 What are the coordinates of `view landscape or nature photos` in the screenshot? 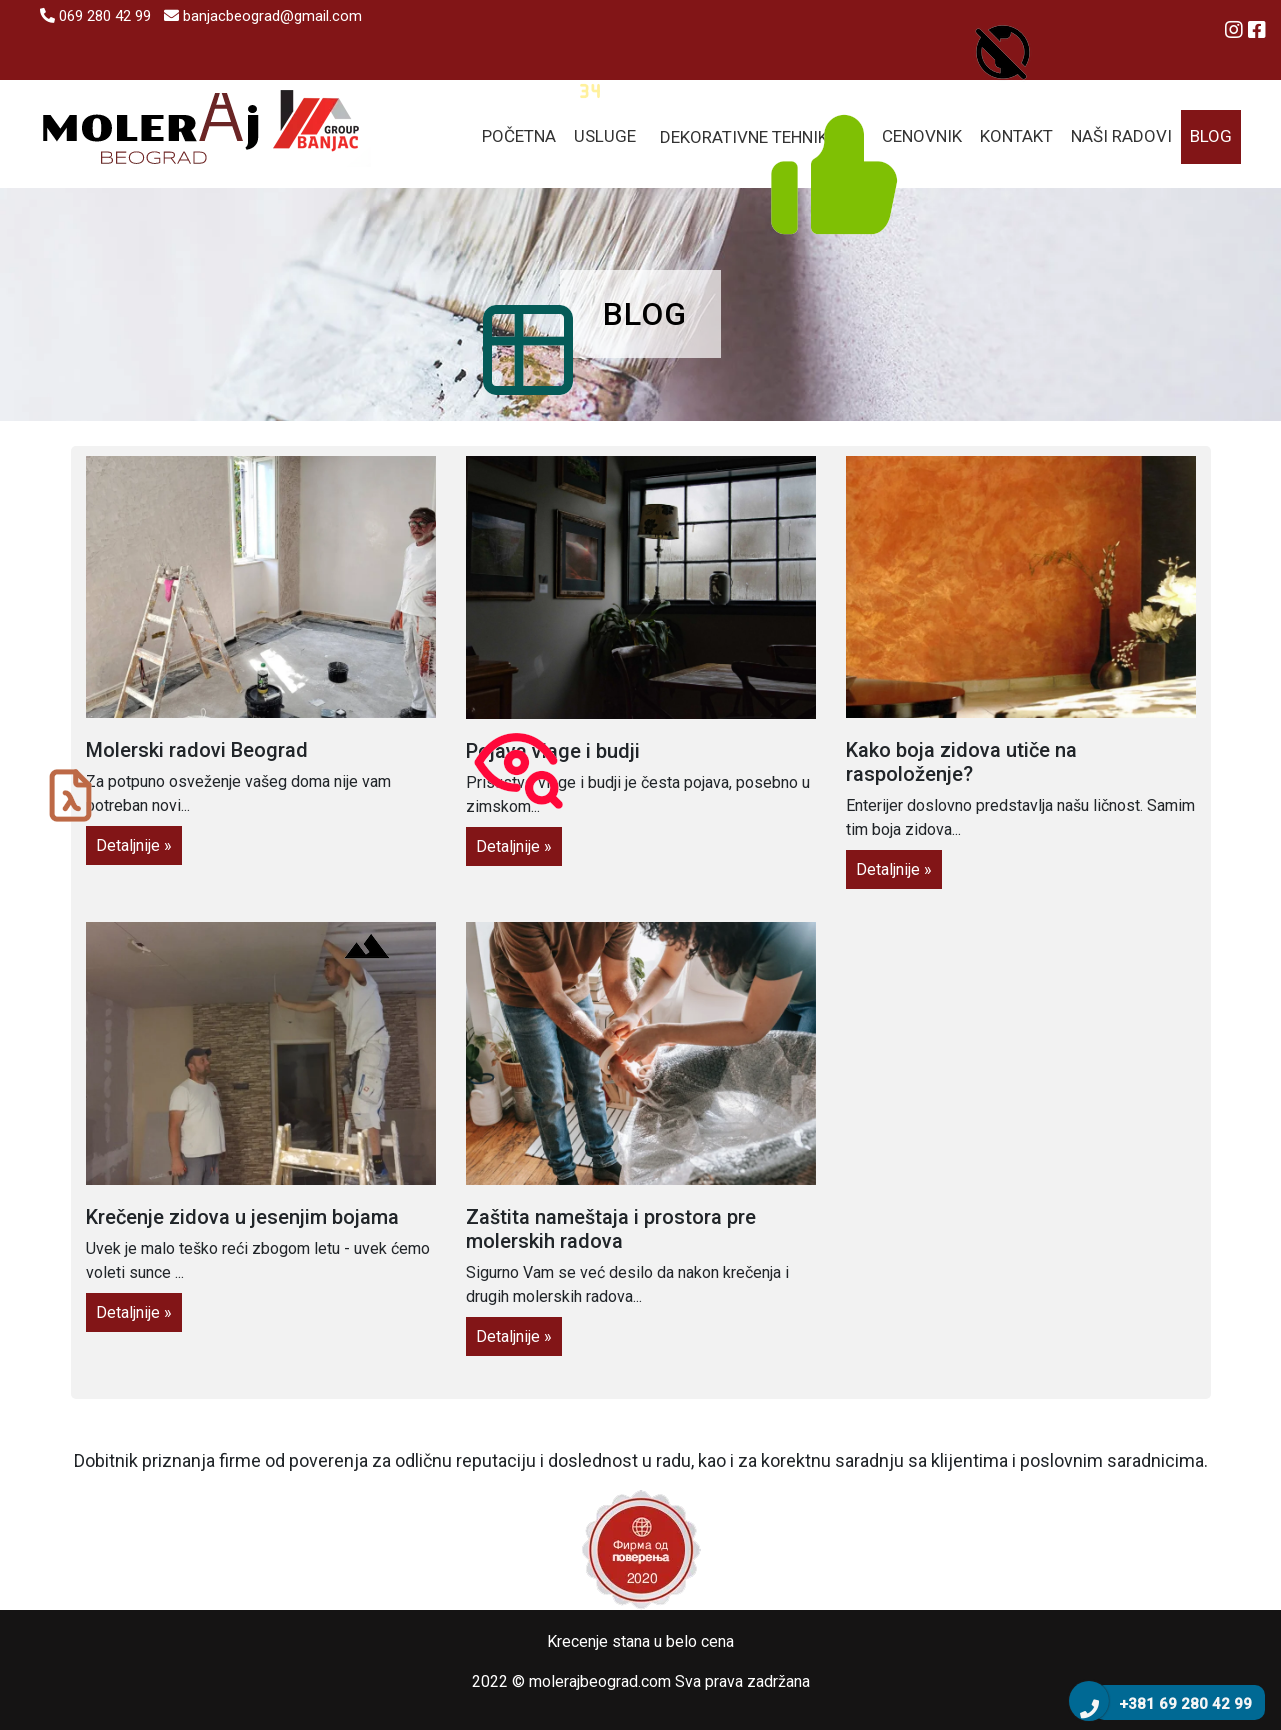 It's located at (367, 946).